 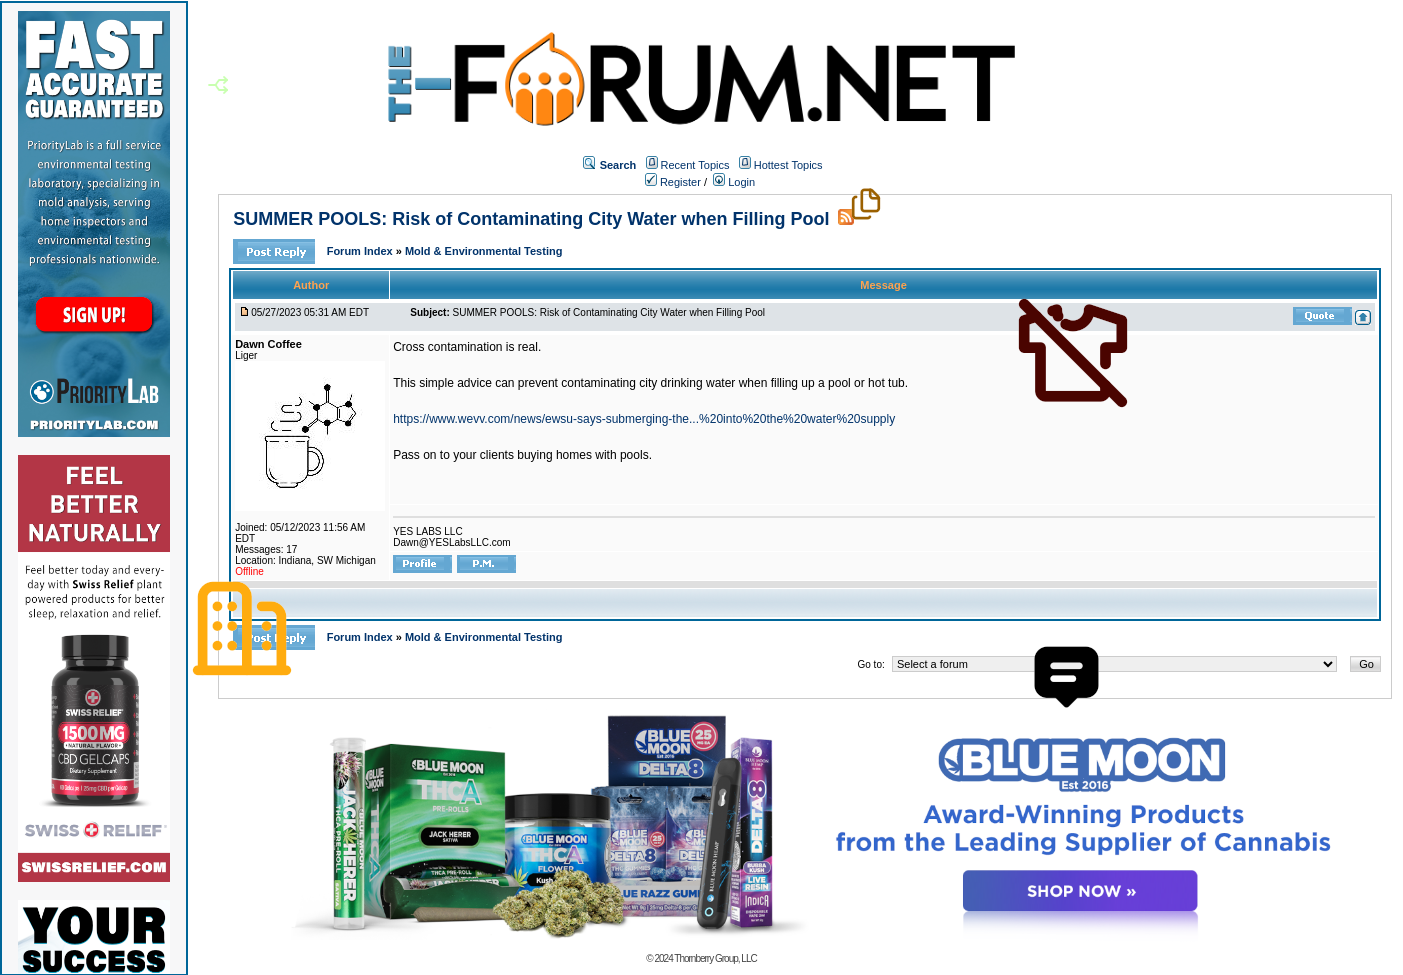 What do you see at coordinates (866, 204) in the screenshot?
I see `view multiple files or documents` at bounding box center [866, 204].